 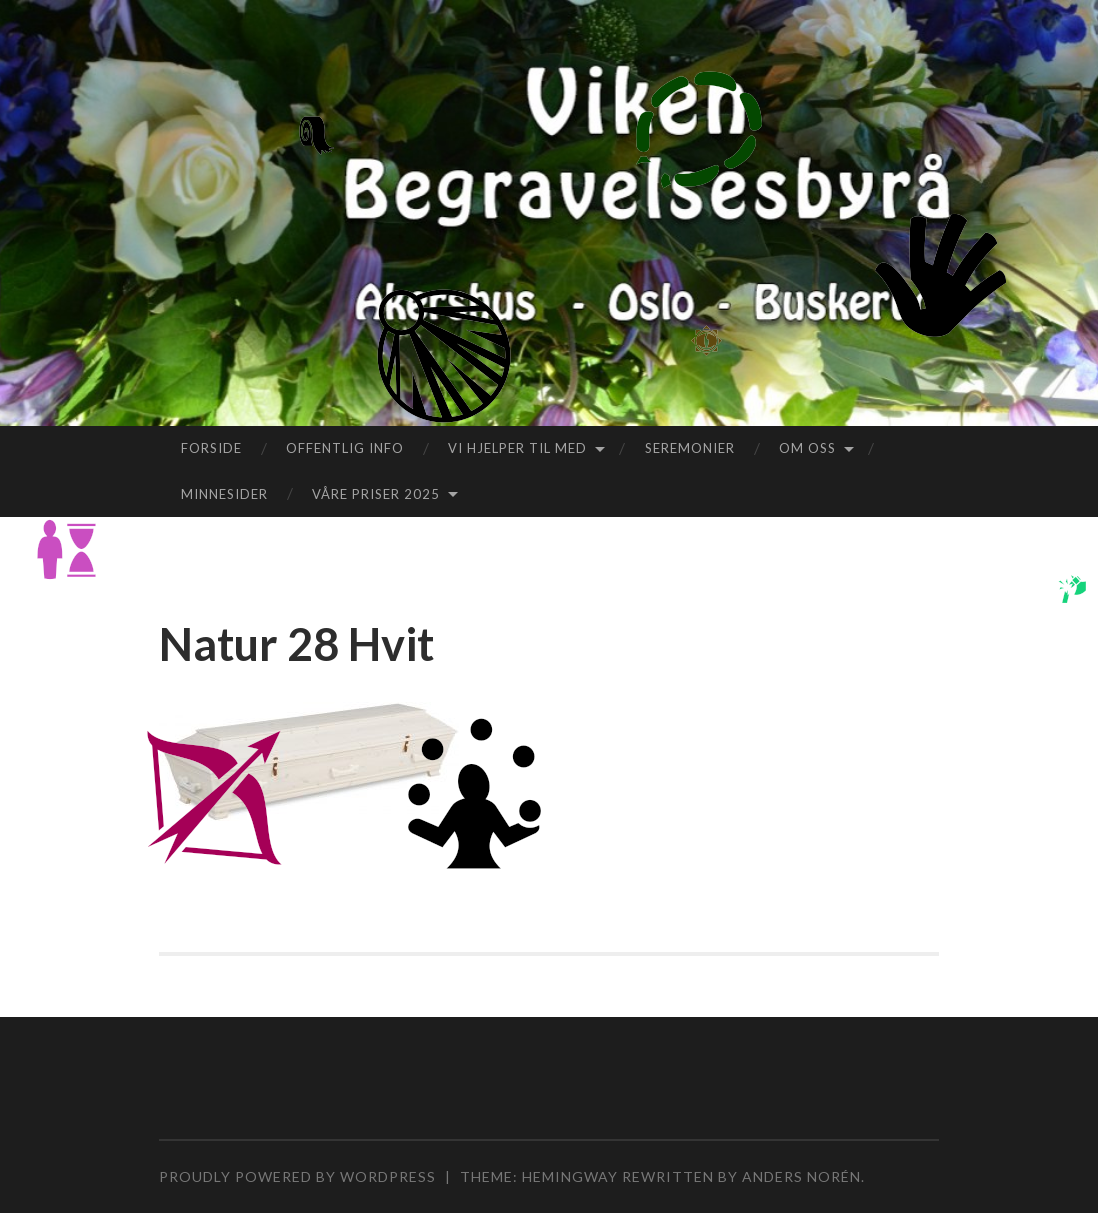 What do you see at coordinates (444, 356) in the screenshot?
I see `extract resources or energy in a game` at bounding box center [444, 356].